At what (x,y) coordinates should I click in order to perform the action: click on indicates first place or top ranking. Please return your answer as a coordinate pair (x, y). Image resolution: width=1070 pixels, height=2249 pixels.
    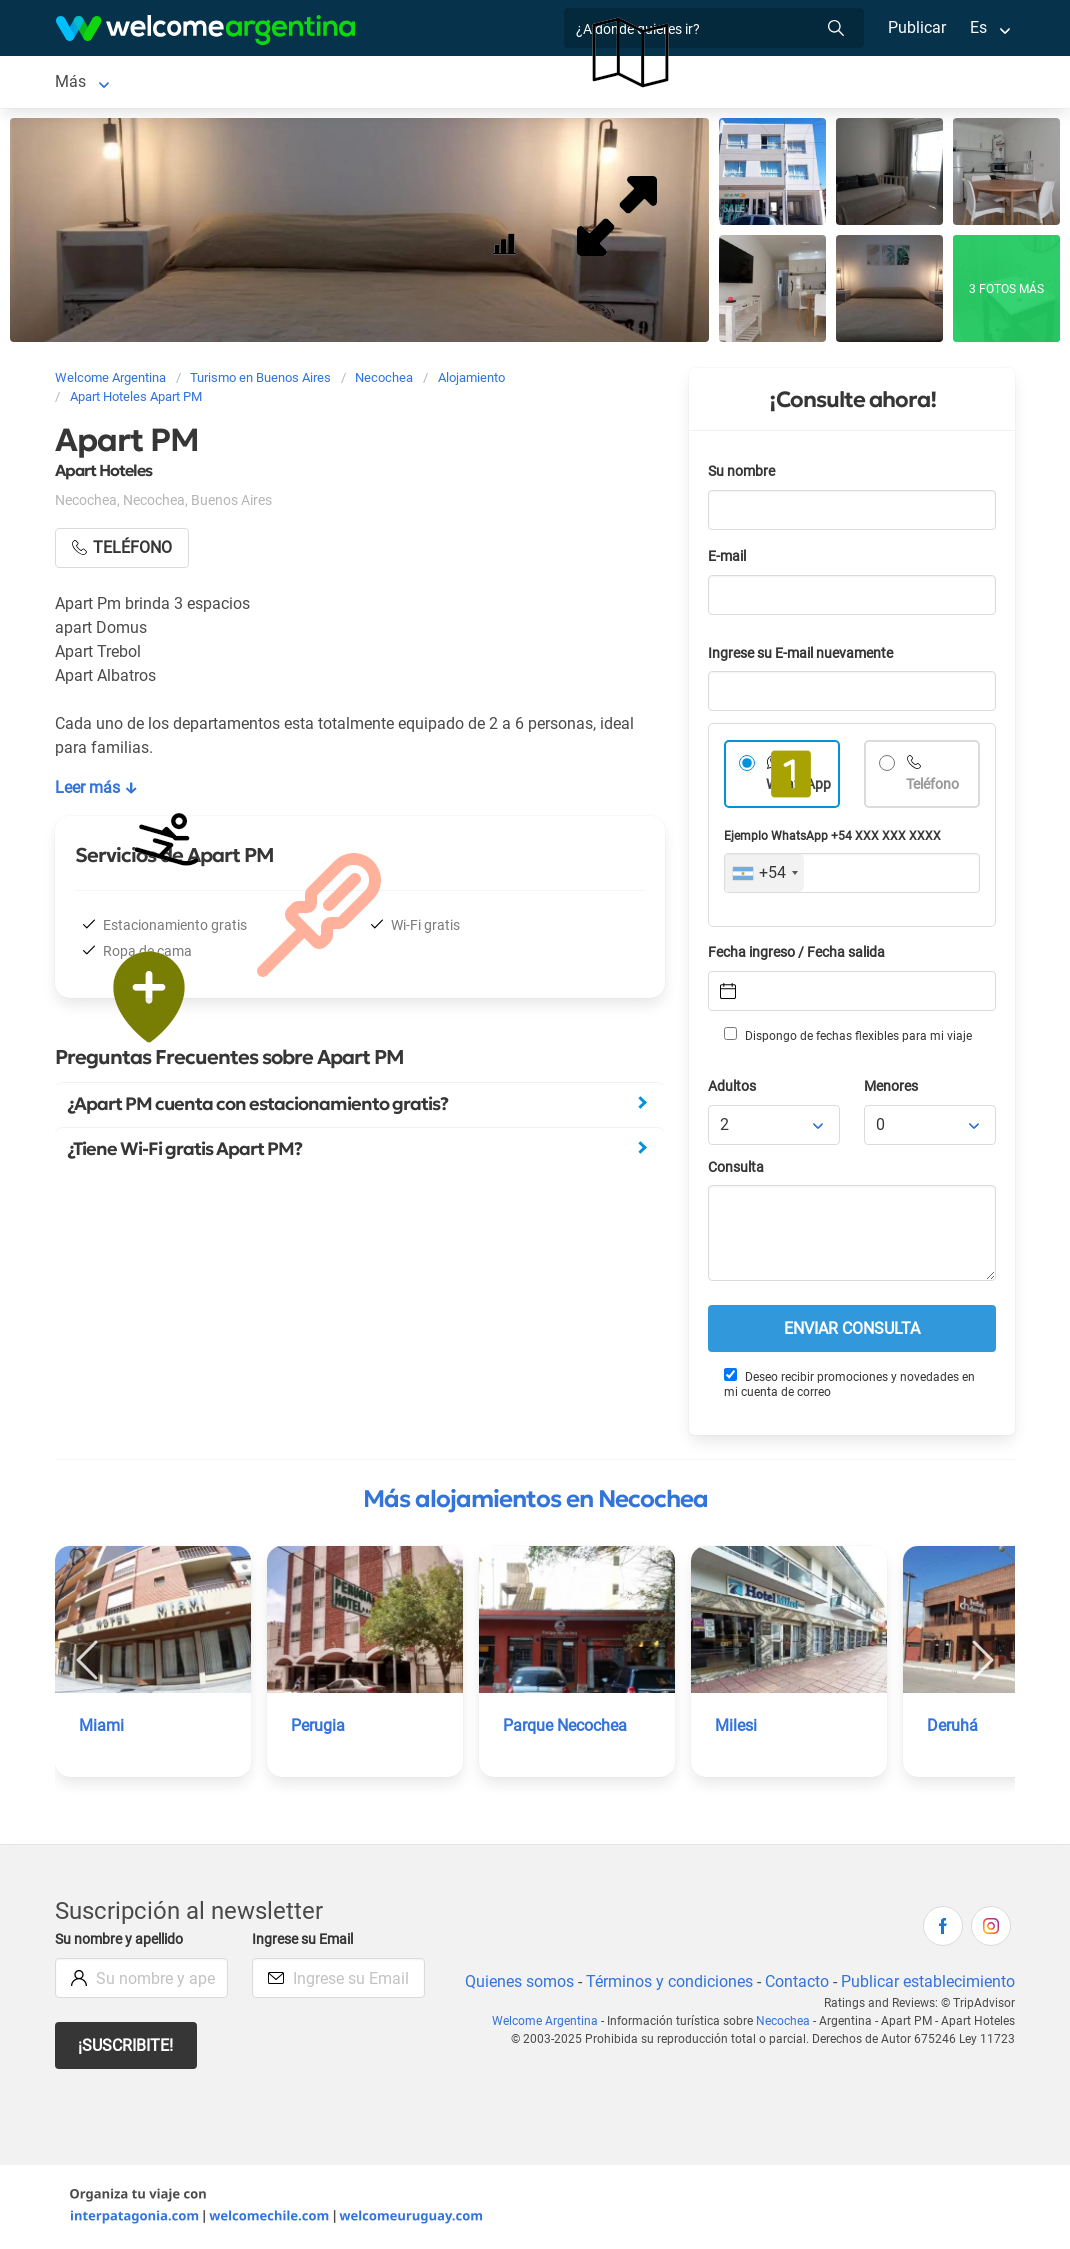
    Looking at the image, I should click on (791, 774).